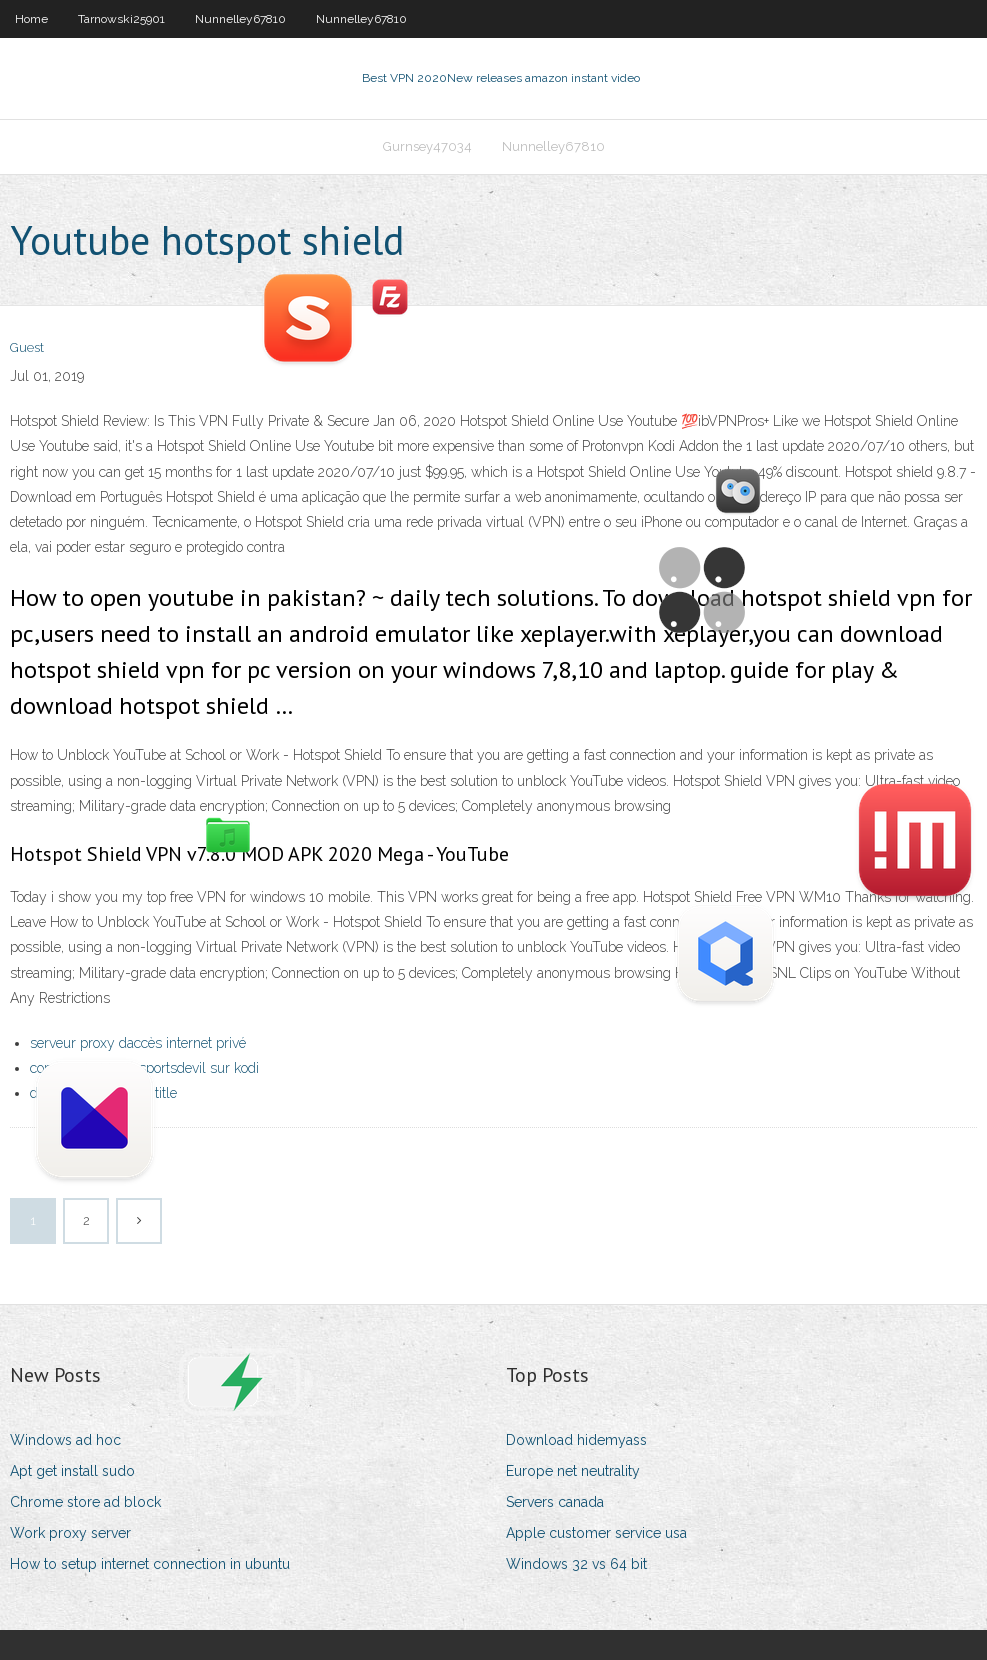 The height and width of the screenshot is (1660, 987). What do you see at coordinates (702, 590) in the screenshot?
I see `launch swell foop puzzle game` at bounding box center [702, 590].